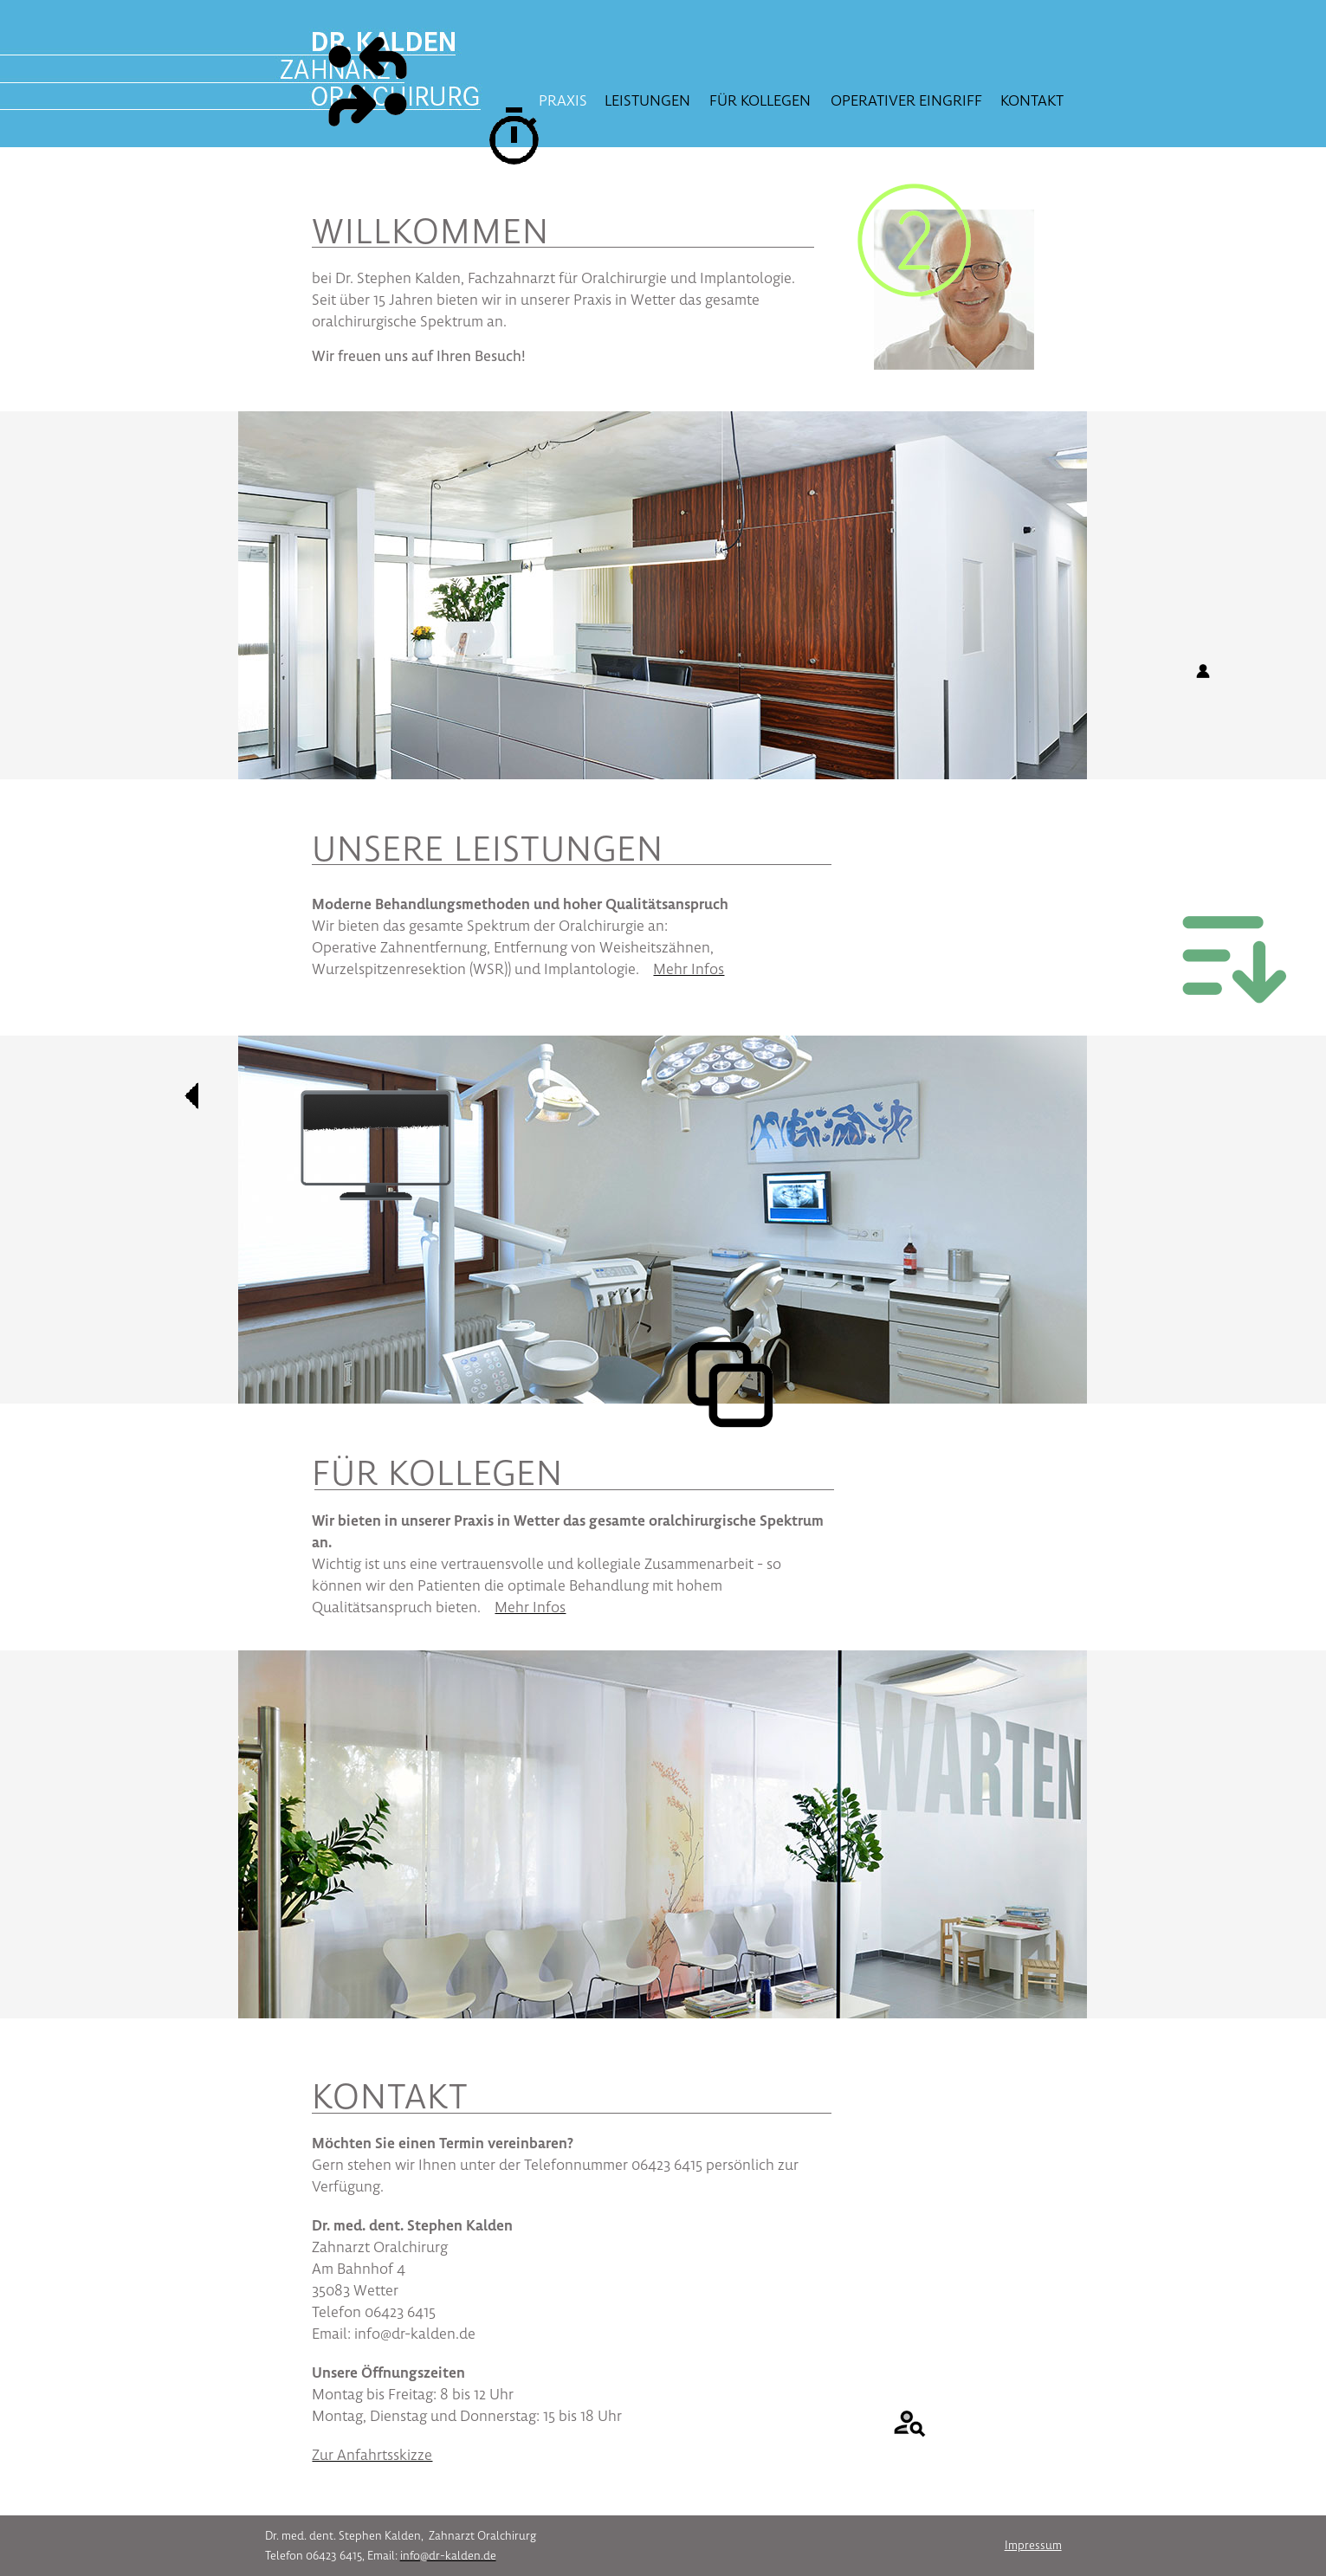  I want to click on copy to clipboard, so click(730, 1385).